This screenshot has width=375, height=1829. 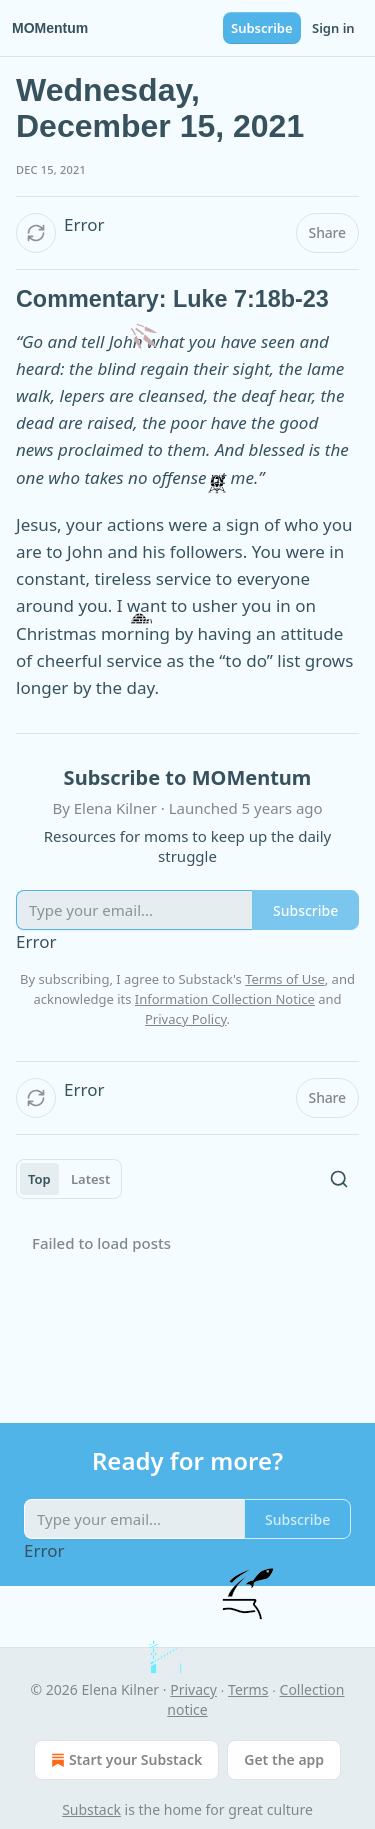 I want to click on access space exploration game content, so click(x=217, y=484).